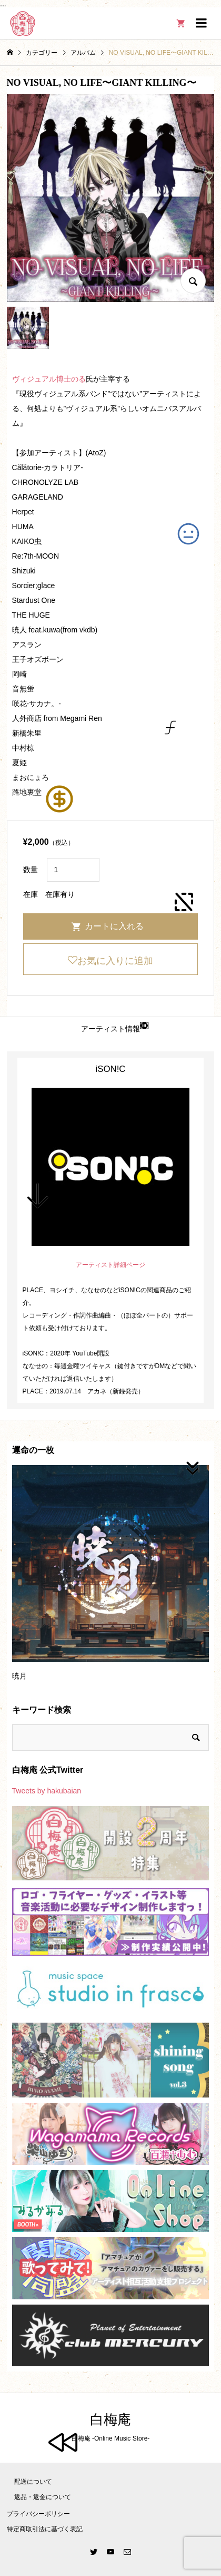  What do you see at coordinates (170, 727) in the screenshot?
I see `access mathematical functions or formulas` at bounding box center [170, 727].